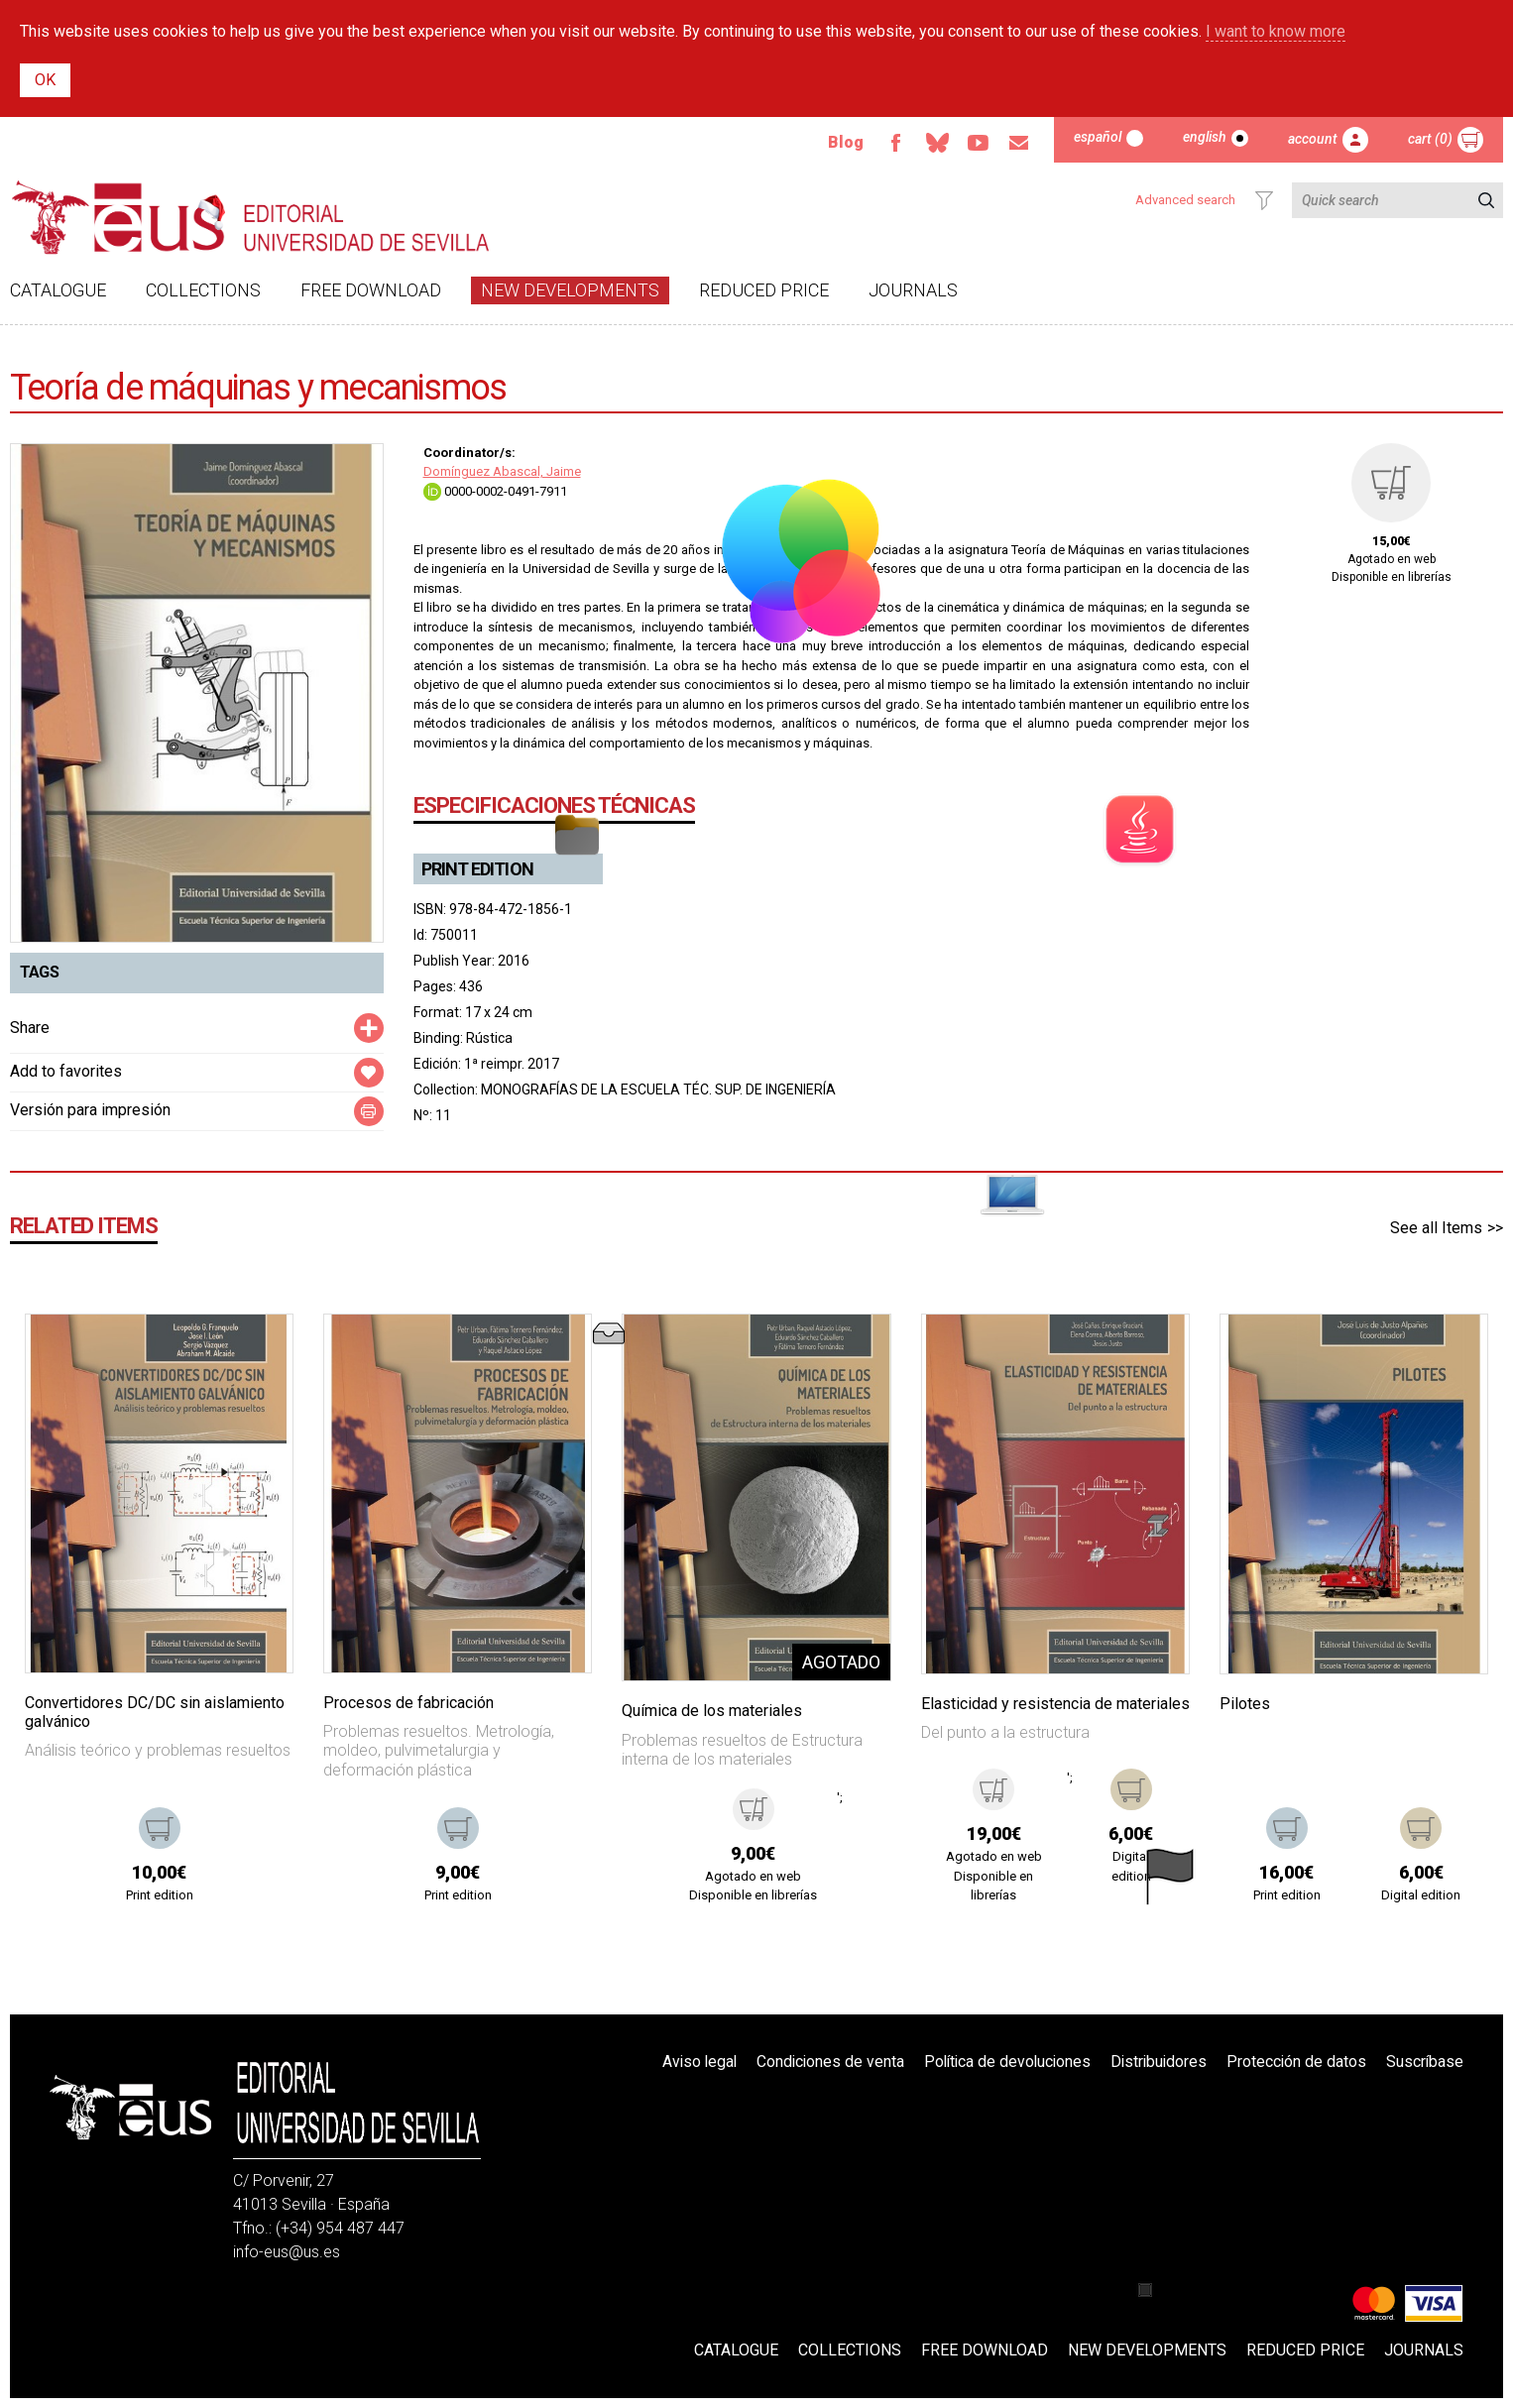  I want to click on access game center account settings, so click(801, 561).